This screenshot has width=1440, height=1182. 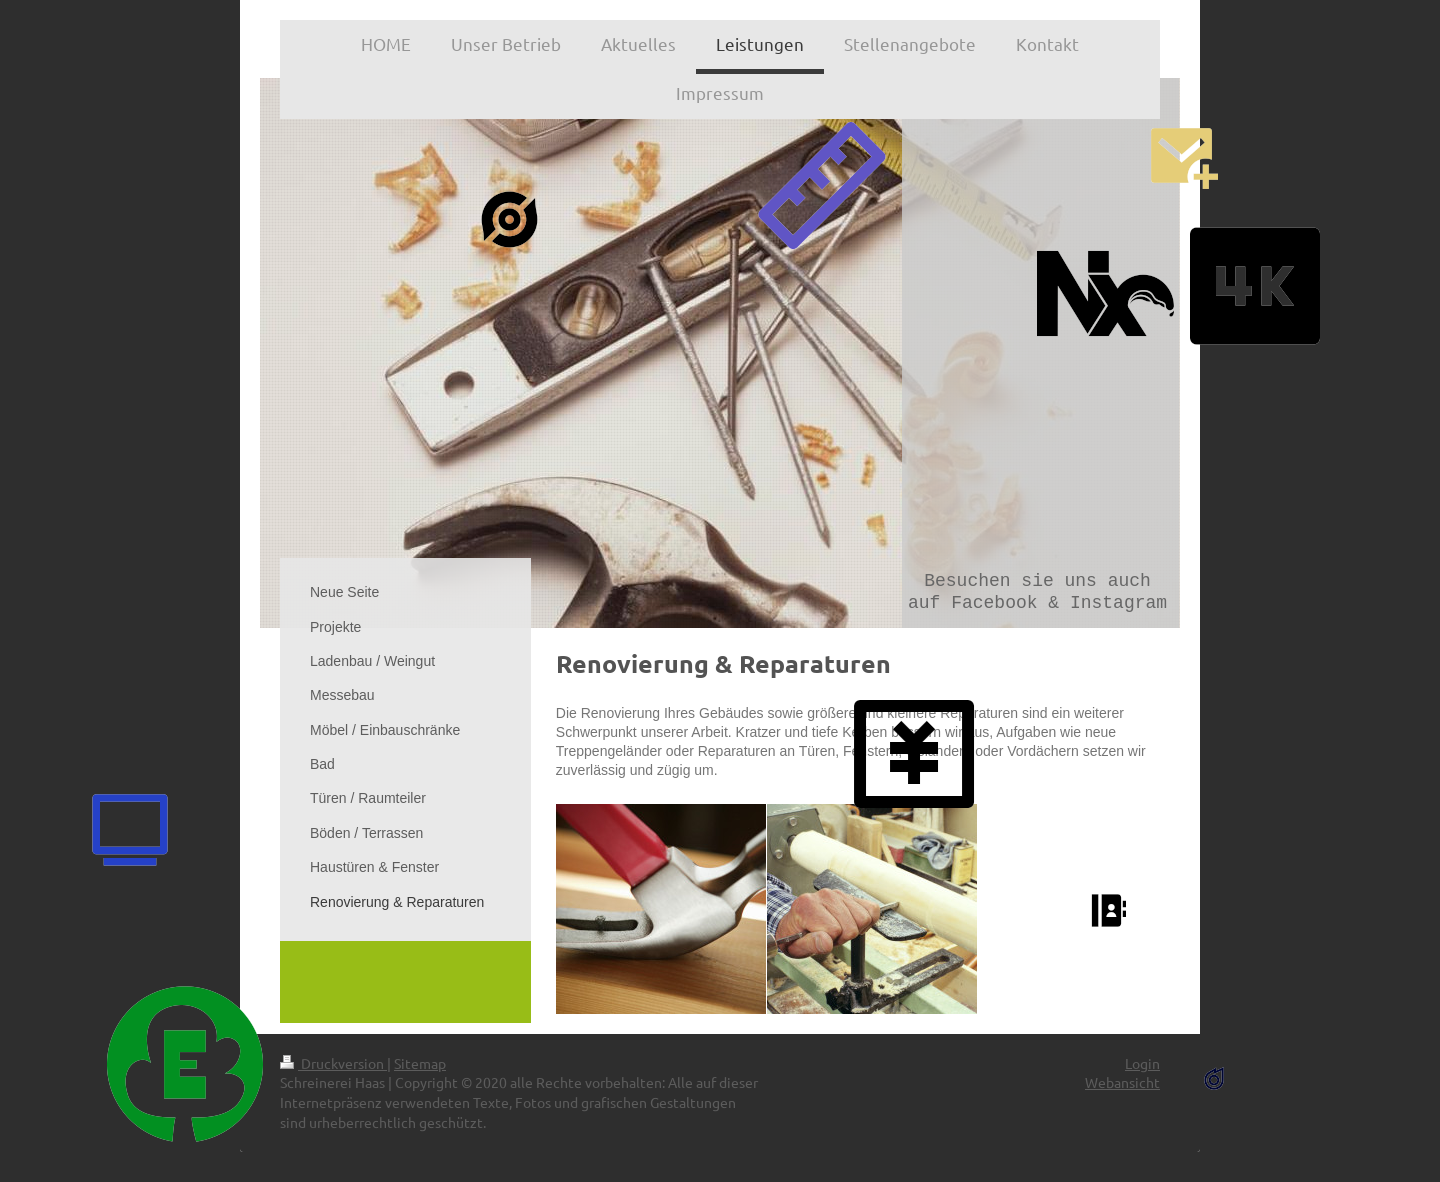 What do you see at coordinates (1214, 1079) in the screenshot?
I see `indicates meteor or space weather event` at bounding box center [1214, 1079].